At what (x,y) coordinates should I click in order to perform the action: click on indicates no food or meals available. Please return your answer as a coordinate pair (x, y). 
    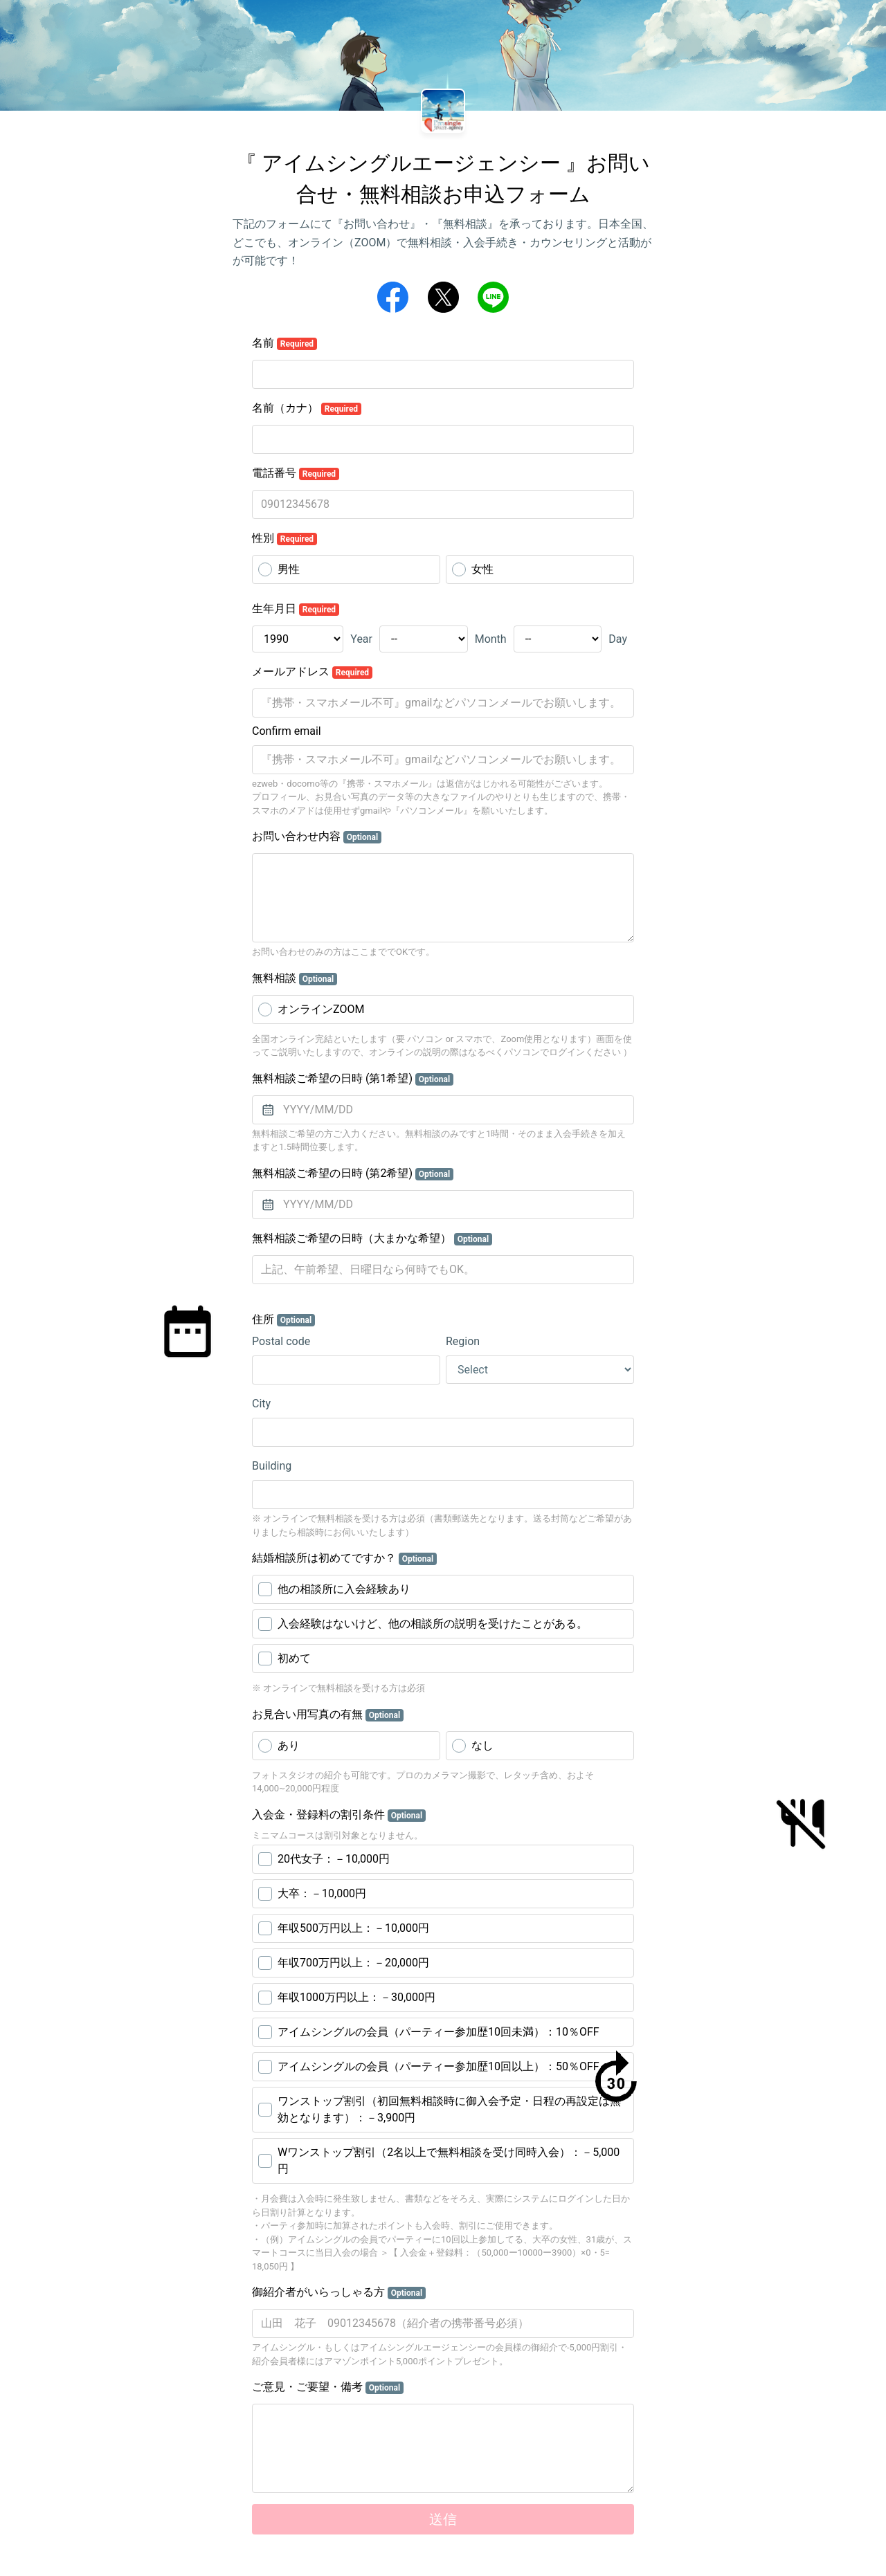
    Looking at the image, I should click on (802, 1823).